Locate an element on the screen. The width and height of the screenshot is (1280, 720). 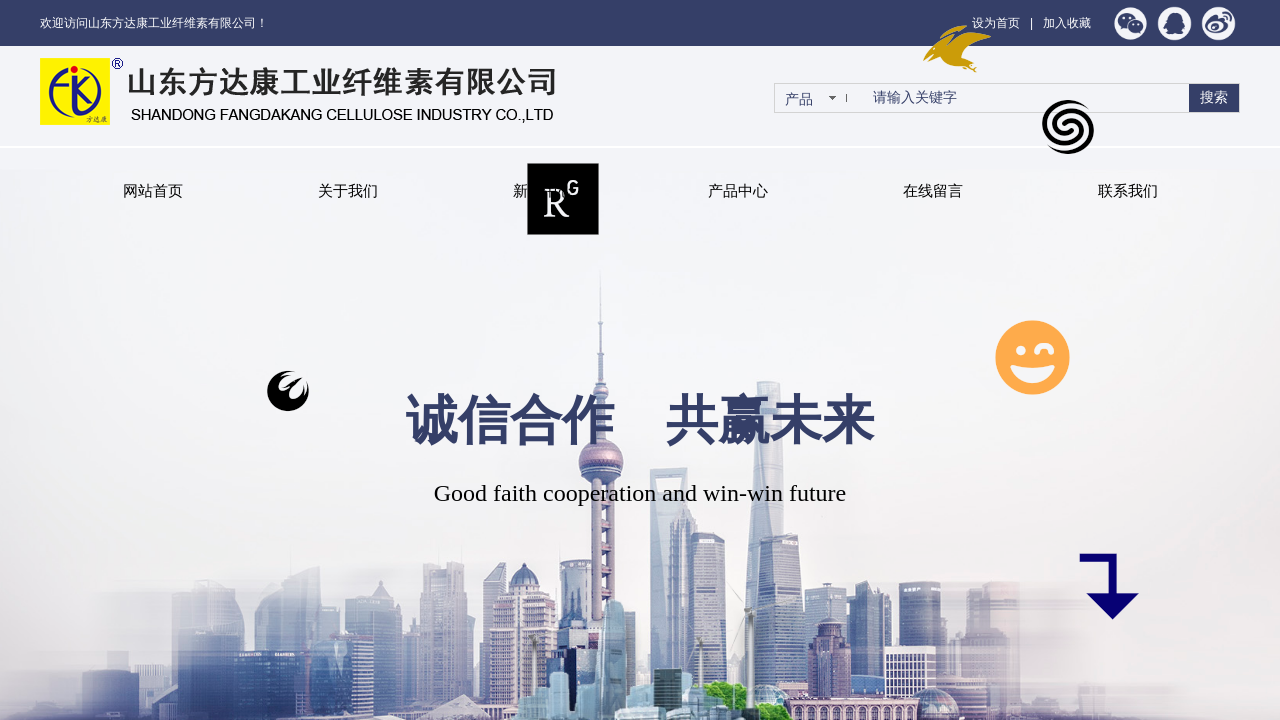
pterodactyl game server management panel logo is located at coordinates (957, 49).